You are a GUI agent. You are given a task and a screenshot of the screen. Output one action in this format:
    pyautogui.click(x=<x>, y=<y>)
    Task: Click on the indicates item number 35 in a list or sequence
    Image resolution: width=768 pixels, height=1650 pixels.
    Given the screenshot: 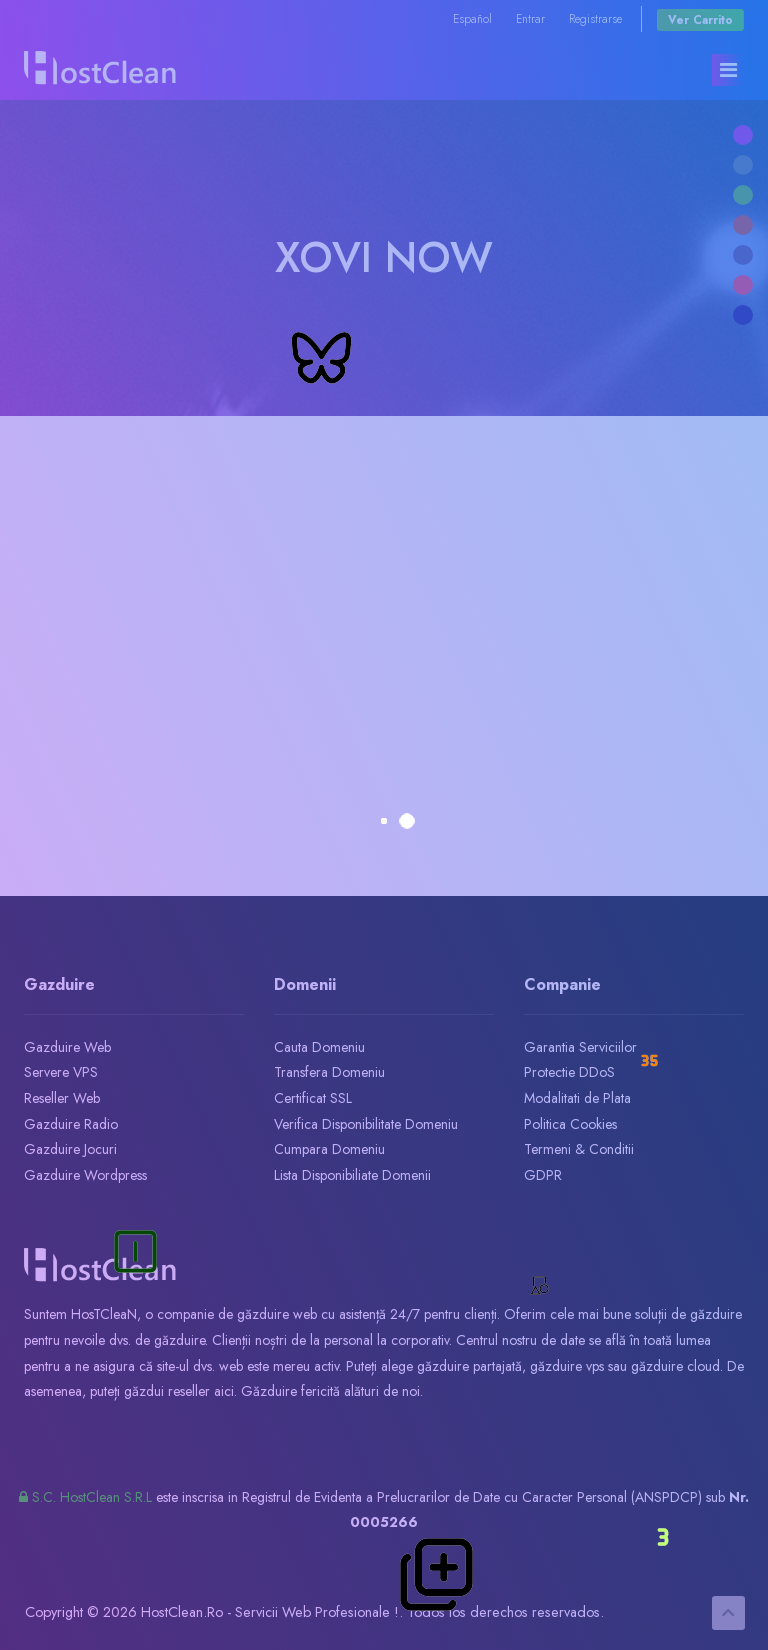 What is the action you would take?
    pyautogui.click(x=649, y=1060)
    